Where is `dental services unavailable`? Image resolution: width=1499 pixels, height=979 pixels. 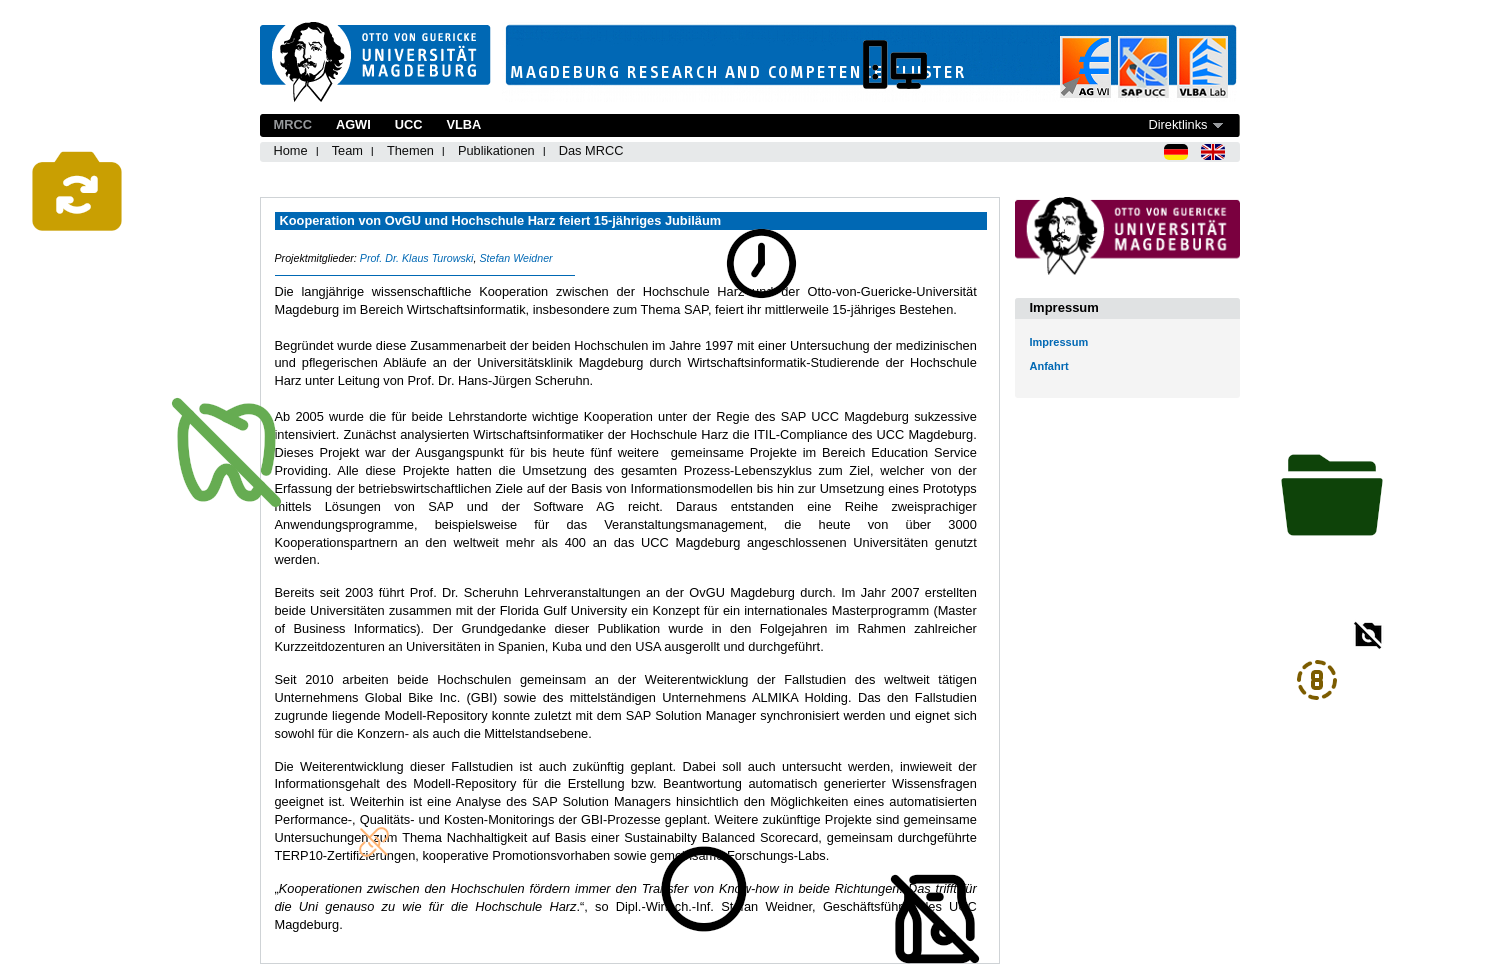 dental services unavailable is located at coordinates (226, 452).